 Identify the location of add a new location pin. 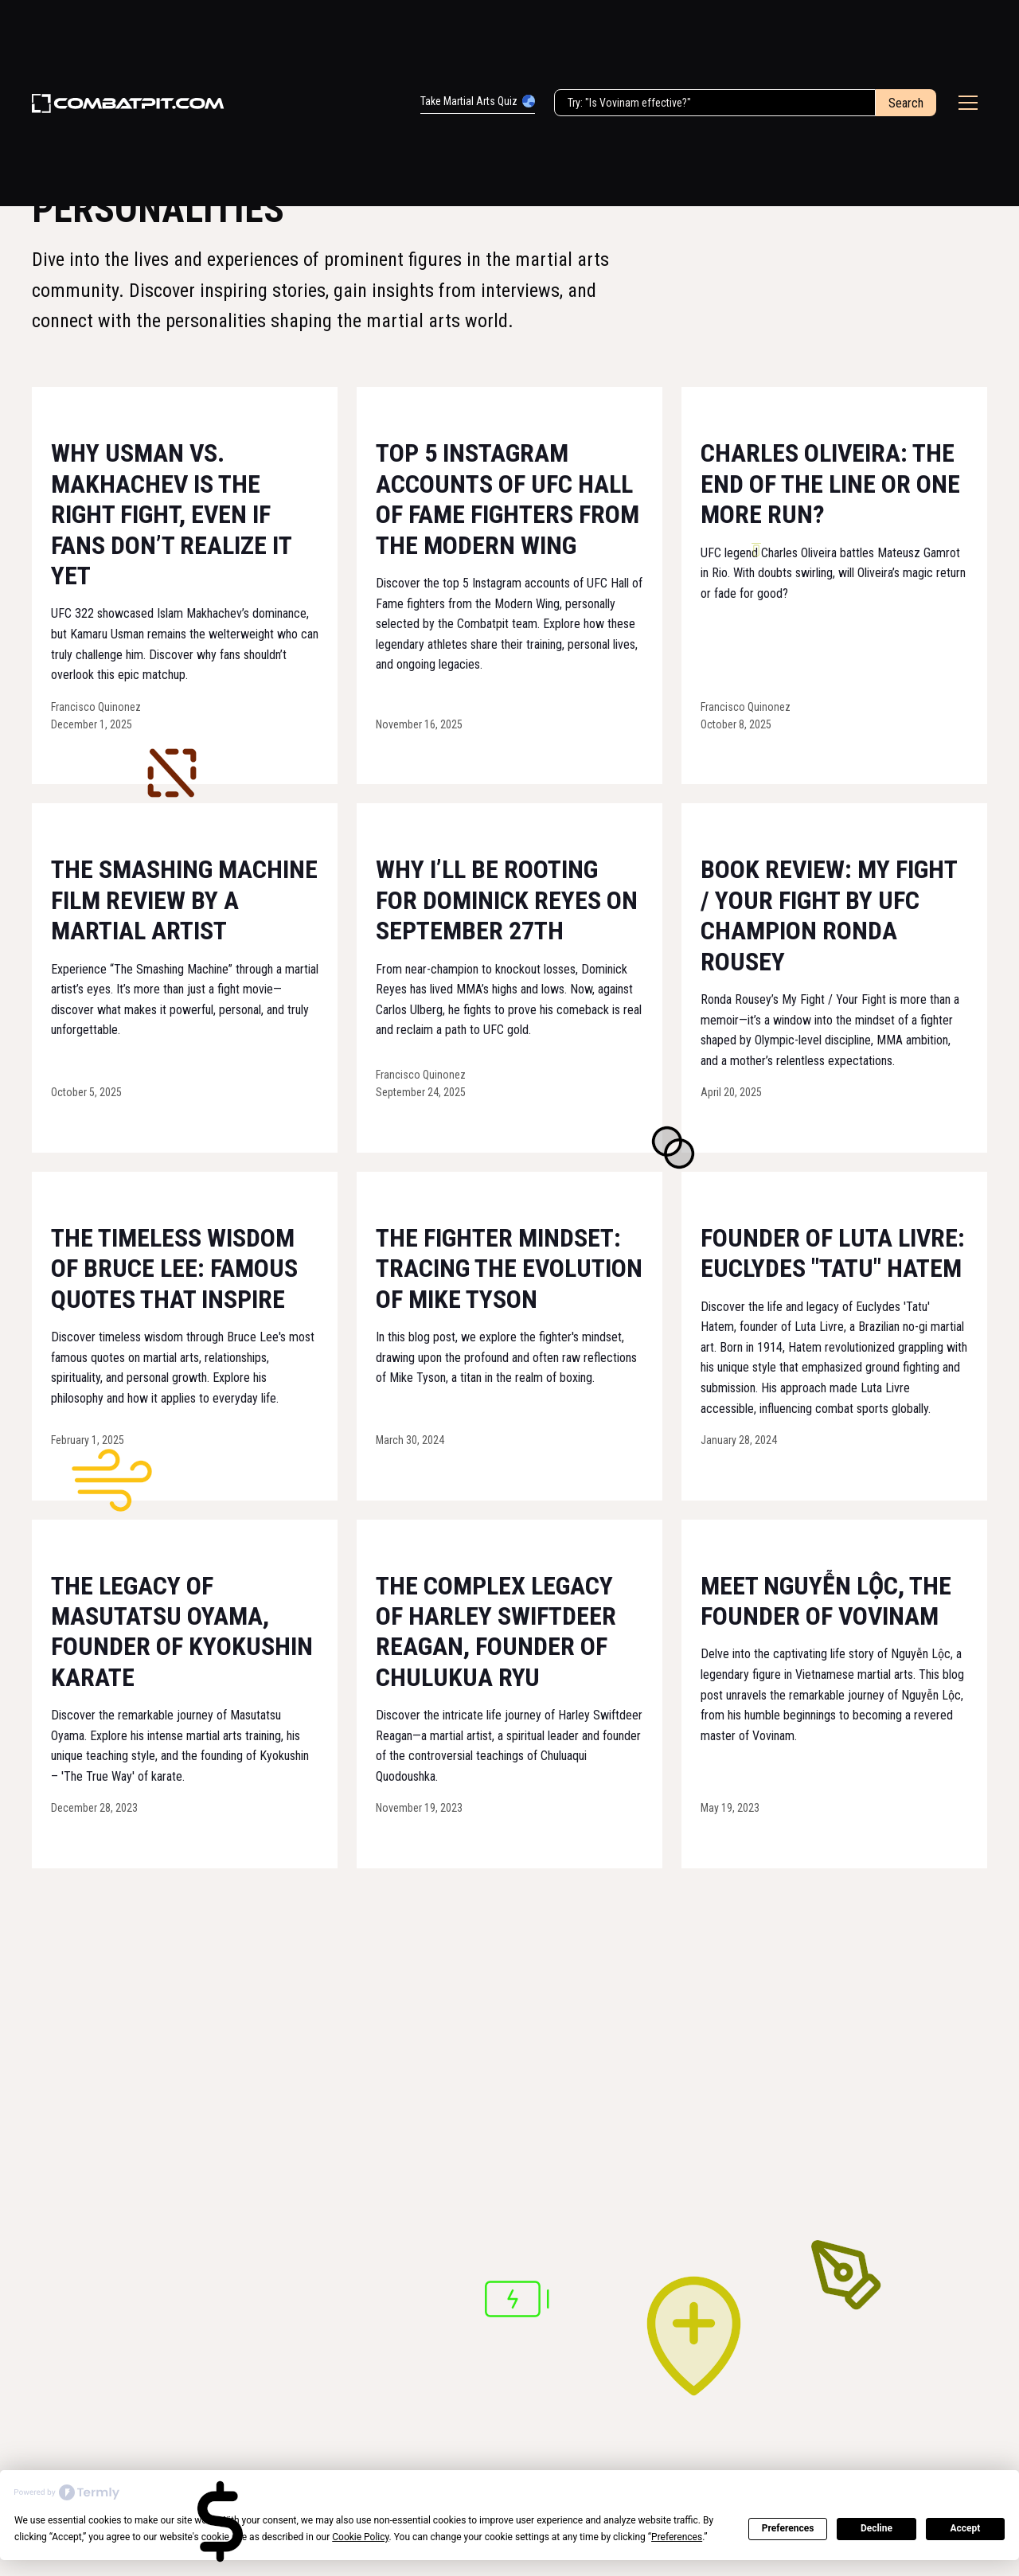
(693, 2336).